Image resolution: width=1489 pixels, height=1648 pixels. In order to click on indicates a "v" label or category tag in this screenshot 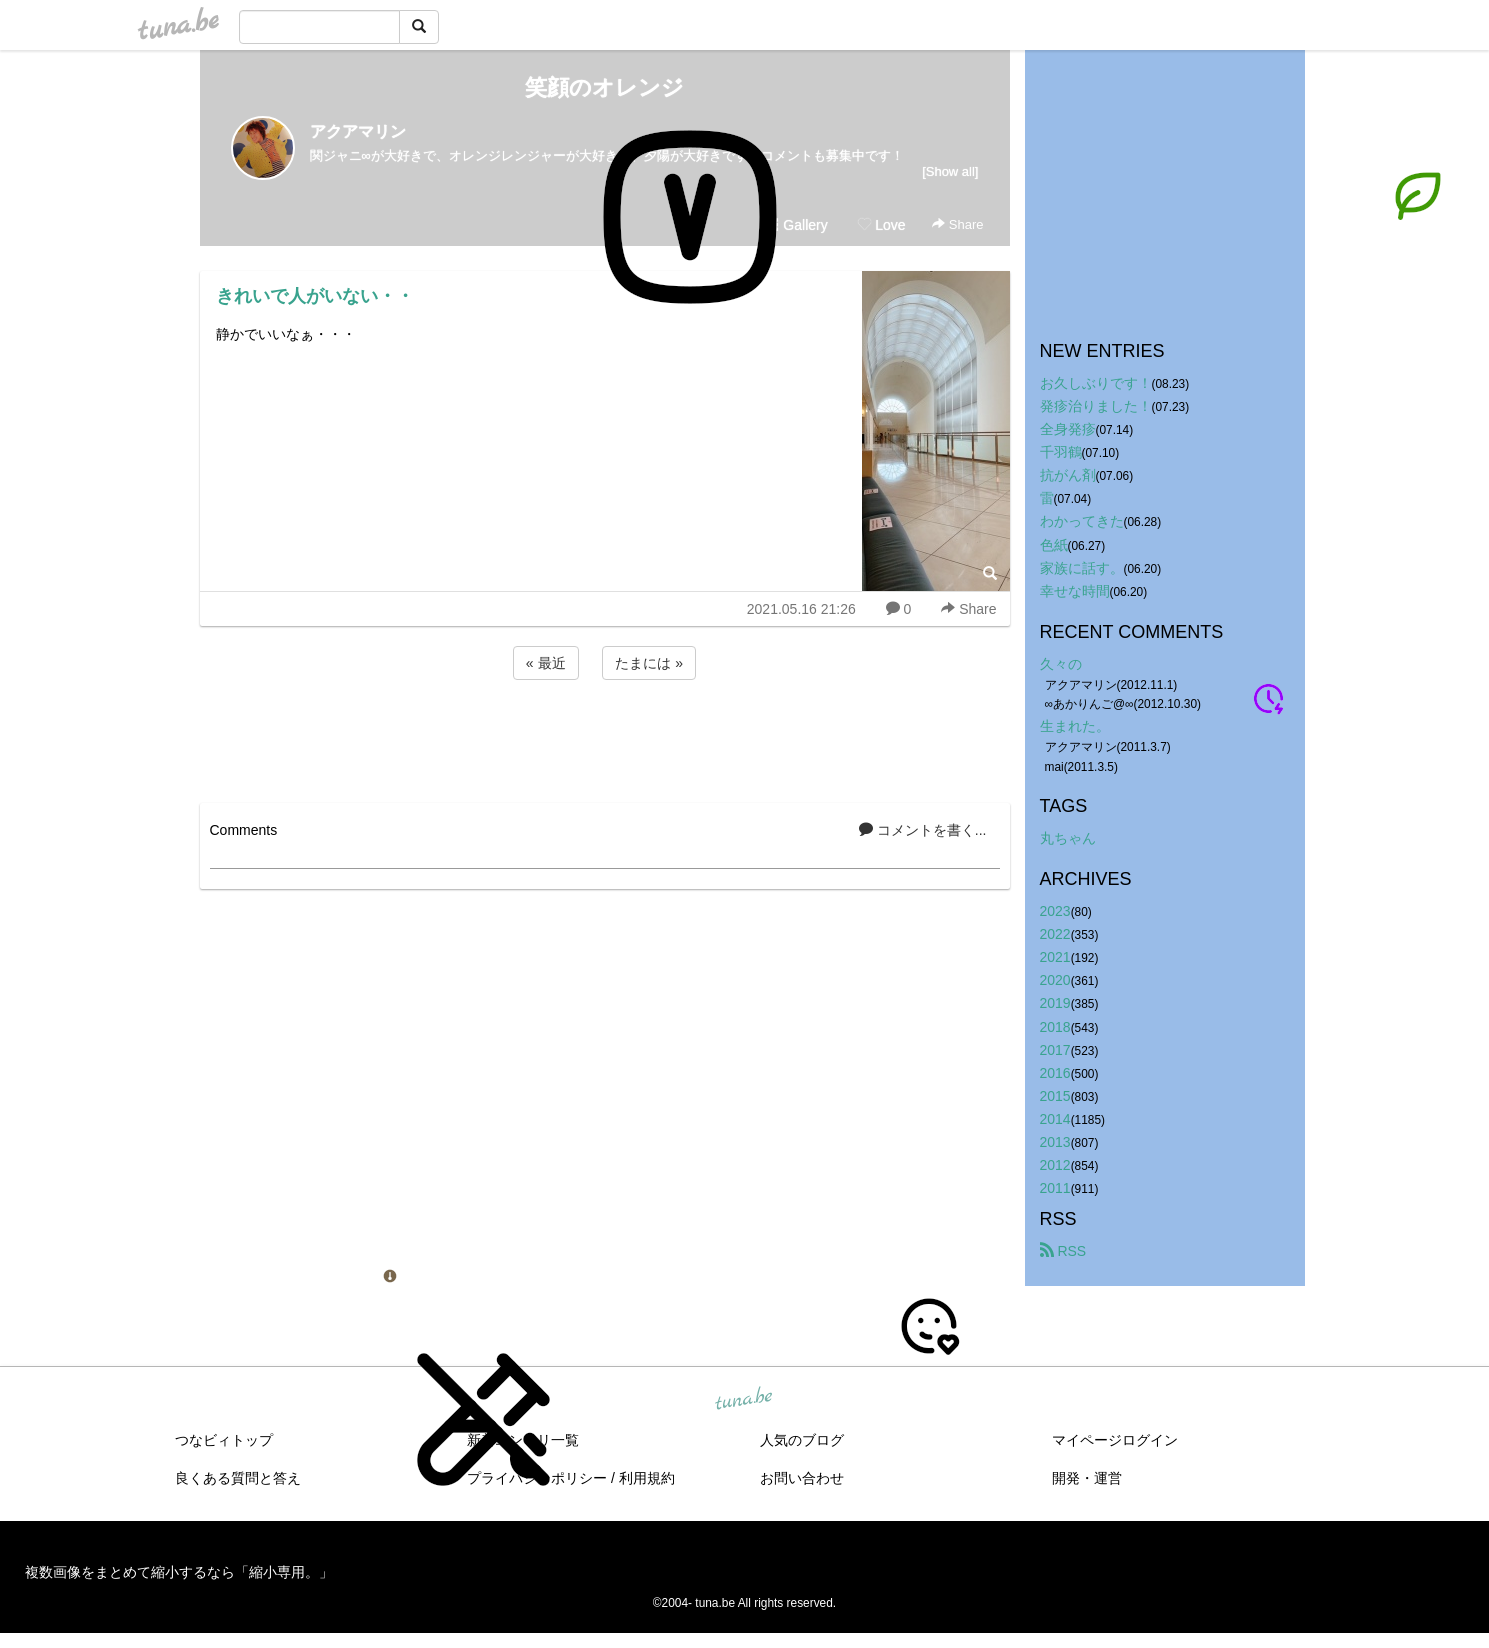, I will do `click(690, 217)`.